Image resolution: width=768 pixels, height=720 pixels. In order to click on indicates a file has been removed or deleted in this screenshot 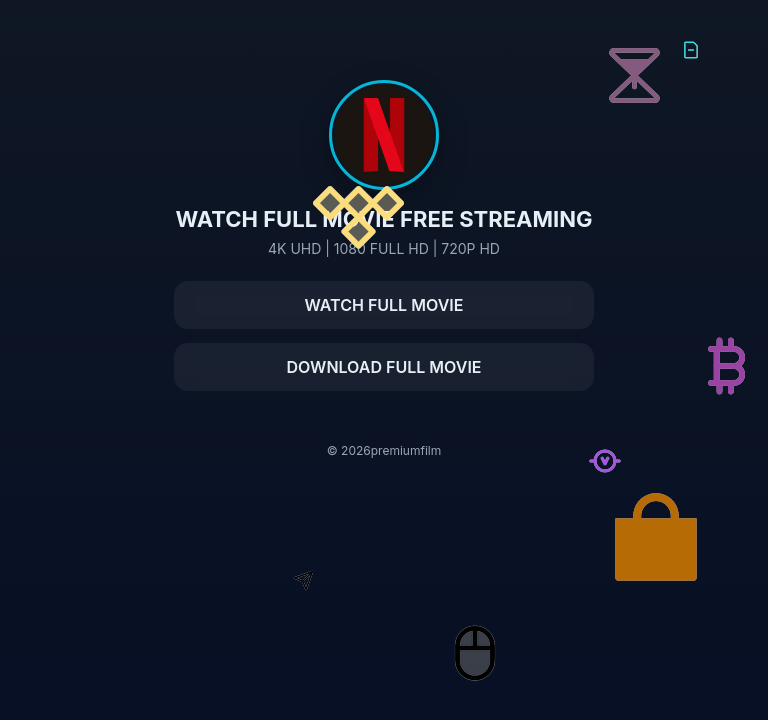, I will do `click(691, 50)`.